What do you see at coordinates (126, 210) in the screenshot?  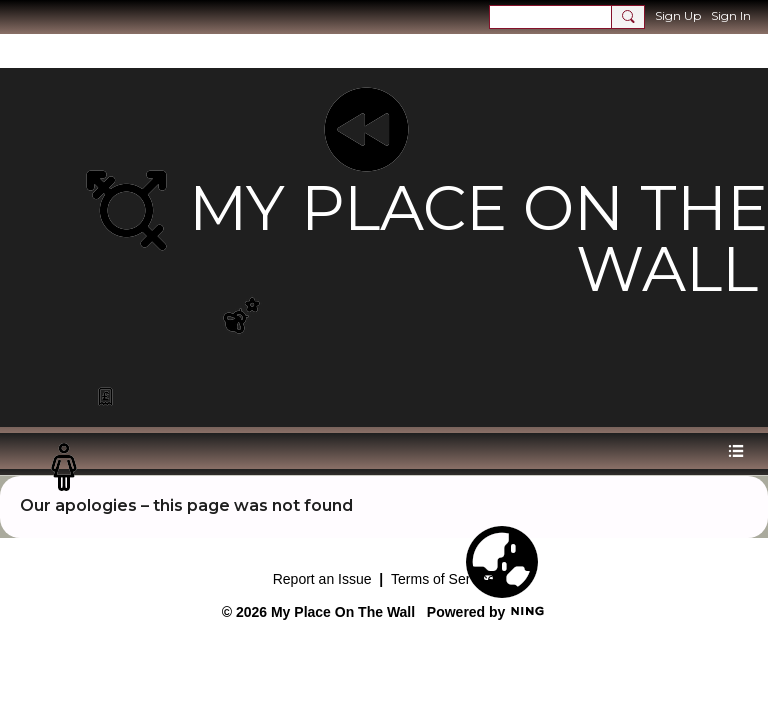 I see `indicates transgender identity option` at bounding box center [126, 210].